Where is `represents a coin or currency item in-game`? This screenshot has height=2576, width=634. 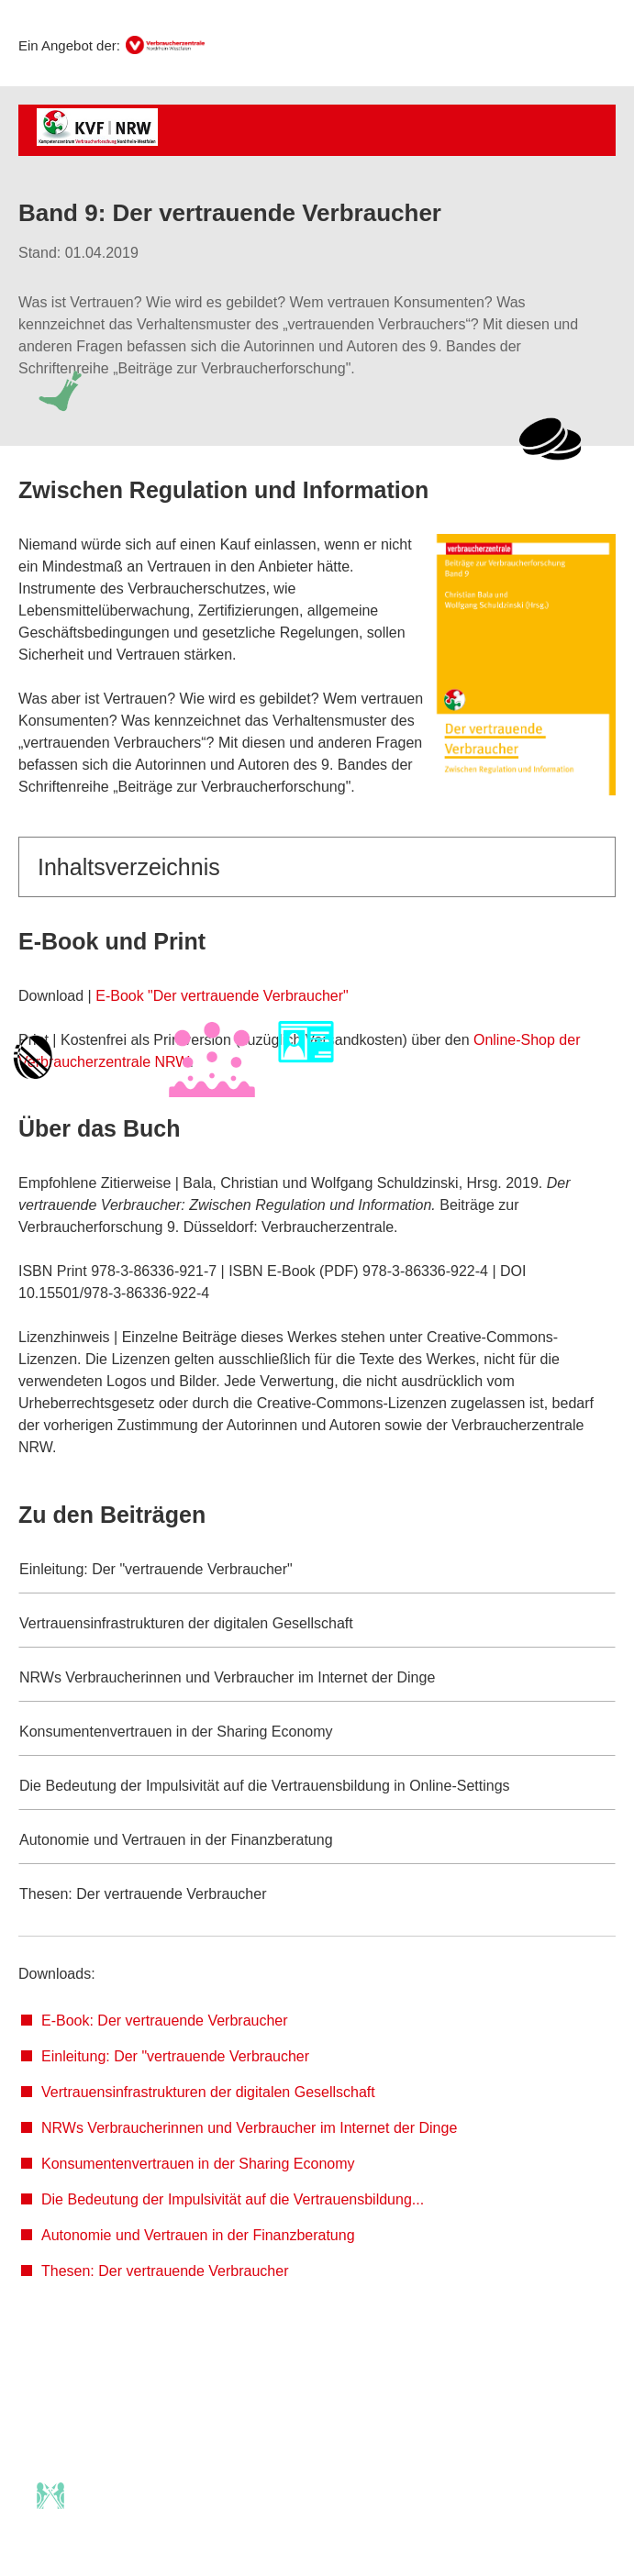 represents a coin or currency item in-game is located at coordinates (33, 1057).